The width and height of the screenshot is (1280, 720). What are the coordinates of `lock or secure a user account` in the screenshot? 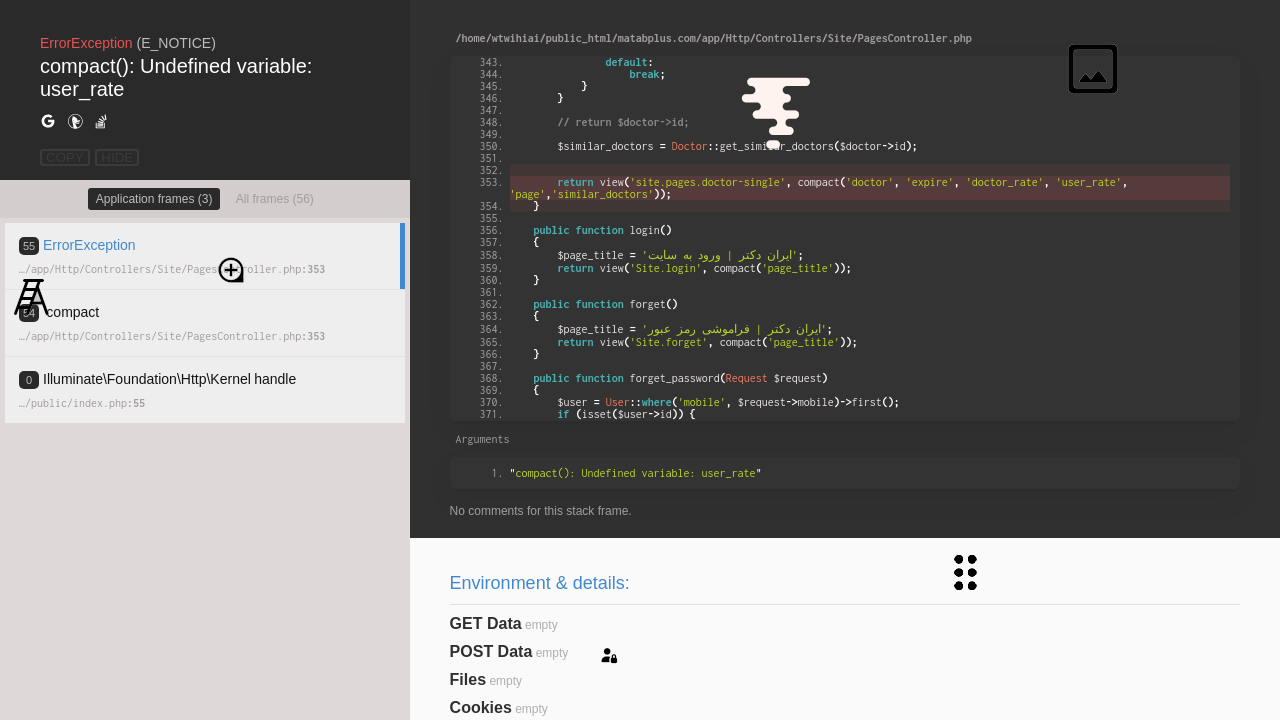 It's located at (609, 655).